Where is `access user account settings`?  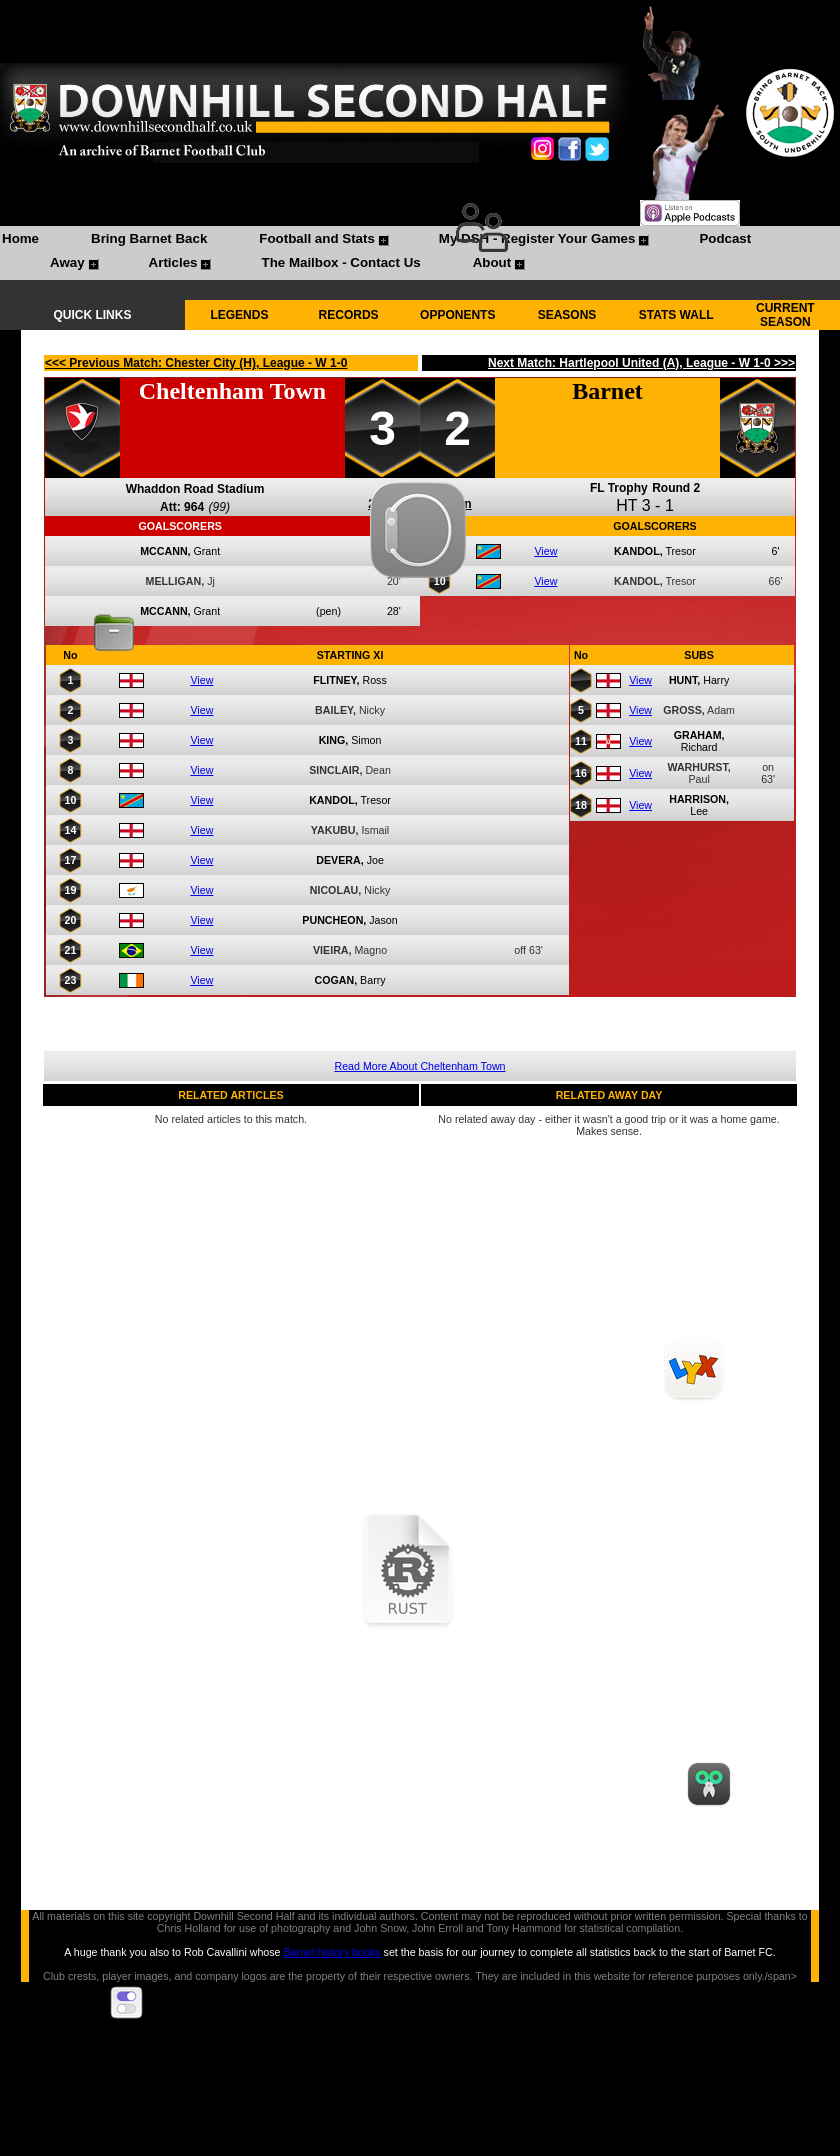 access user account settings is located at coordinates (482, 226).